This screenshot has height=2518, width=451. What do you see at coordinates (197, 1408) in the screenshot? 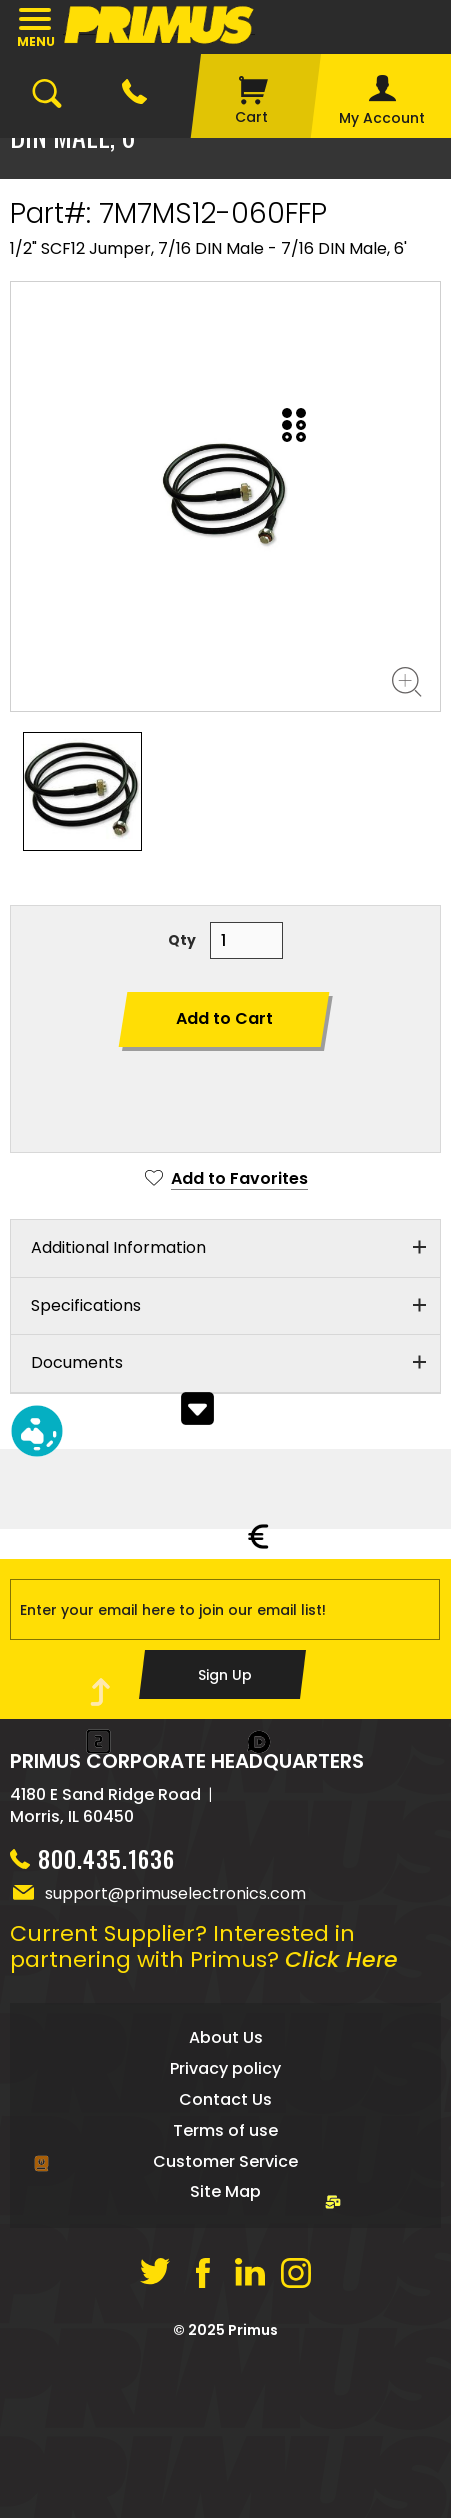
I see `expand dropdown menu` at bounding box center [197, 1408].